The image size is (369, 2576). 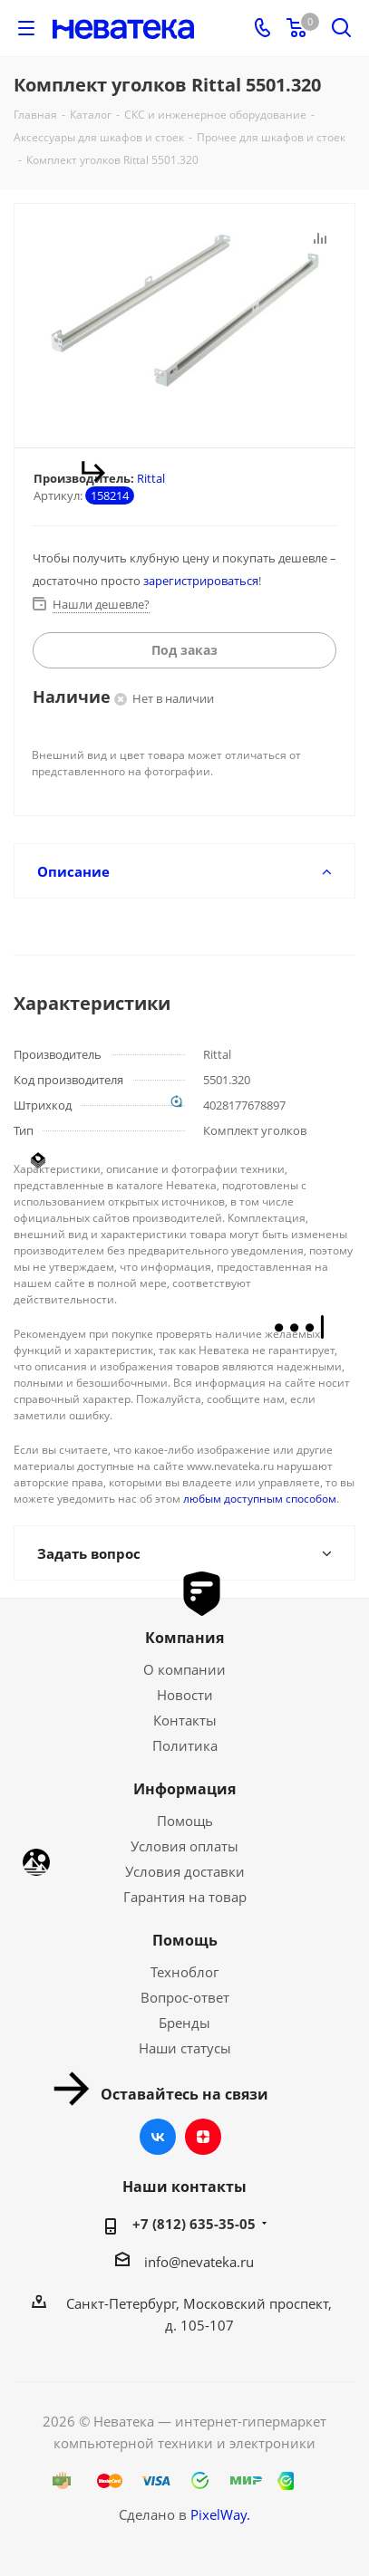 I want to click on rev.com logo - access transcription and captioning services, so click(x=176, y=1101).